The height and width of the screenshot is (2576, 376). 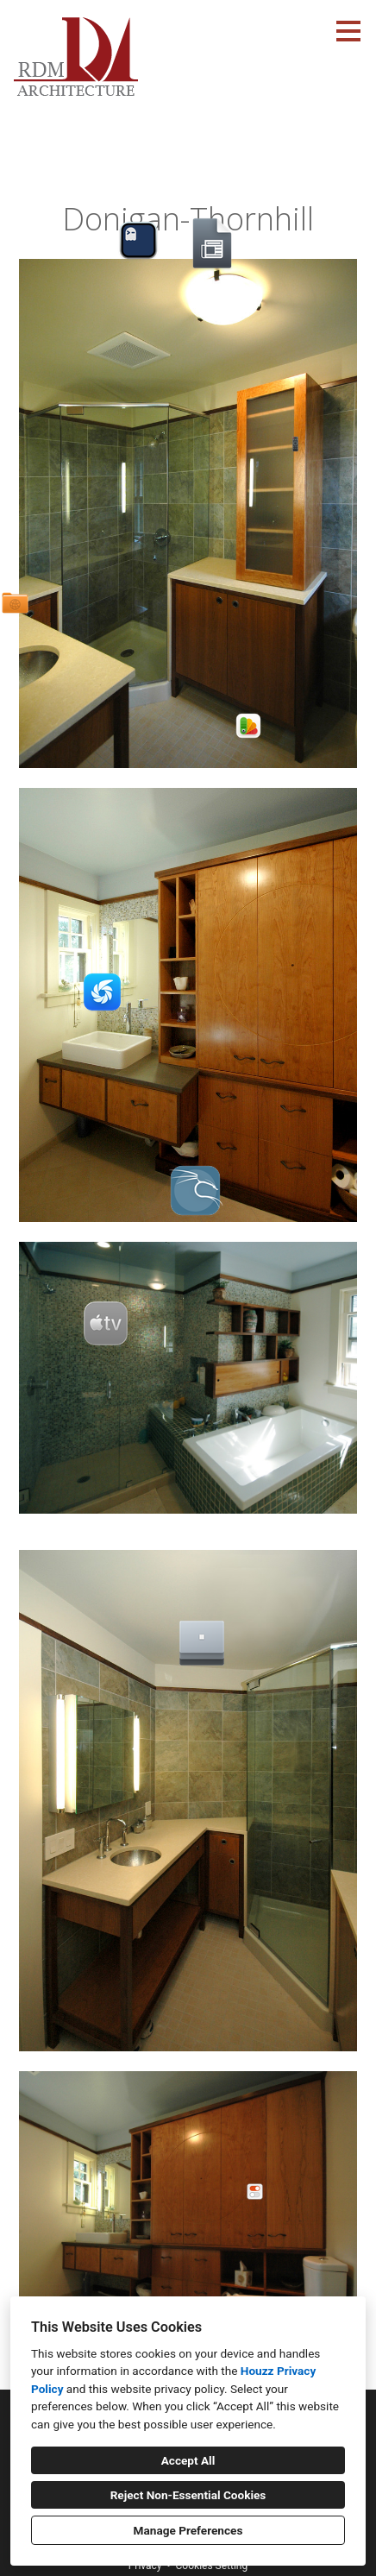 I want to click on launch kali linux application, so click(x=195, y=1190).